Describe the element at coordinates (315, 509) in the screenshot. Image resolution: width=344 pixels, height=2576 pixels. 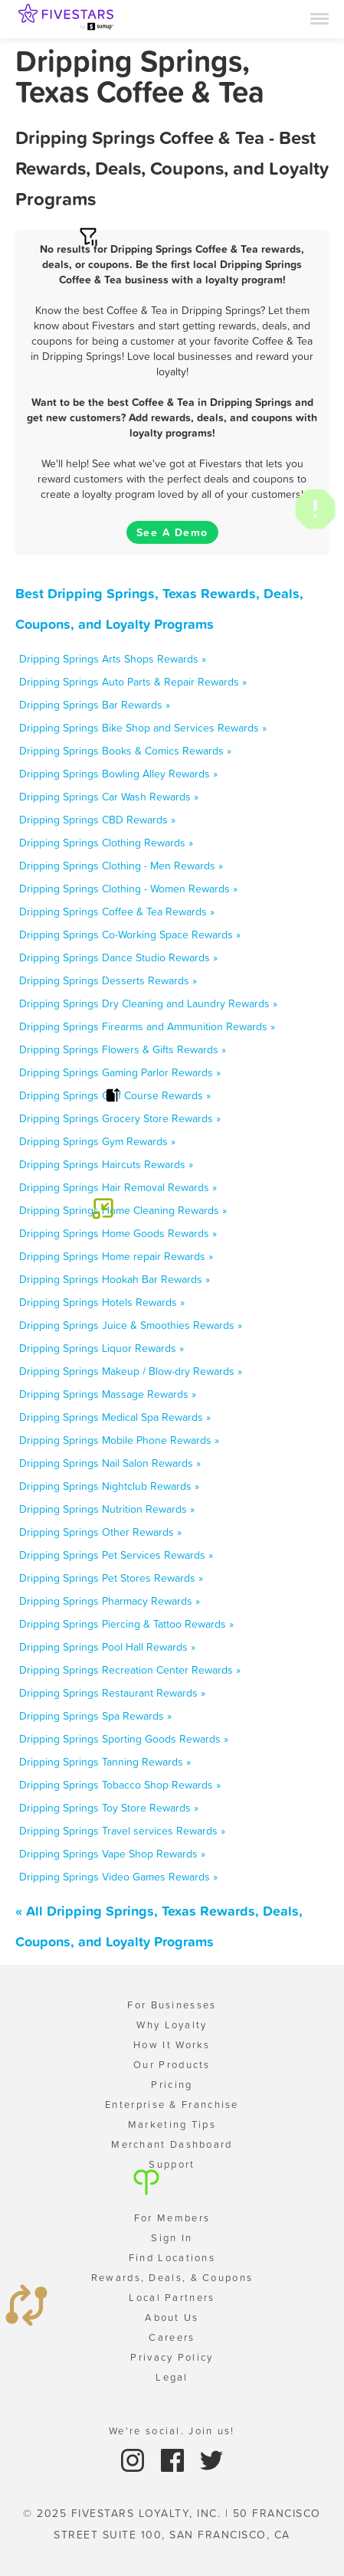
I see `indicates a critical error or warning` at that location.